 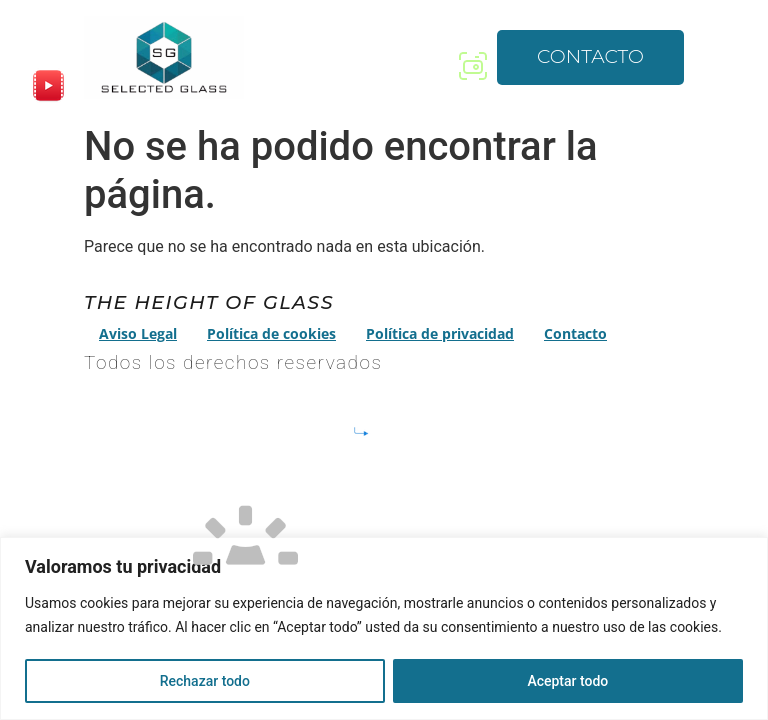 What do you see at coordinates (473, 66) in the screenshot?
I see `take a screenshot` at bounding box center [473, 66].